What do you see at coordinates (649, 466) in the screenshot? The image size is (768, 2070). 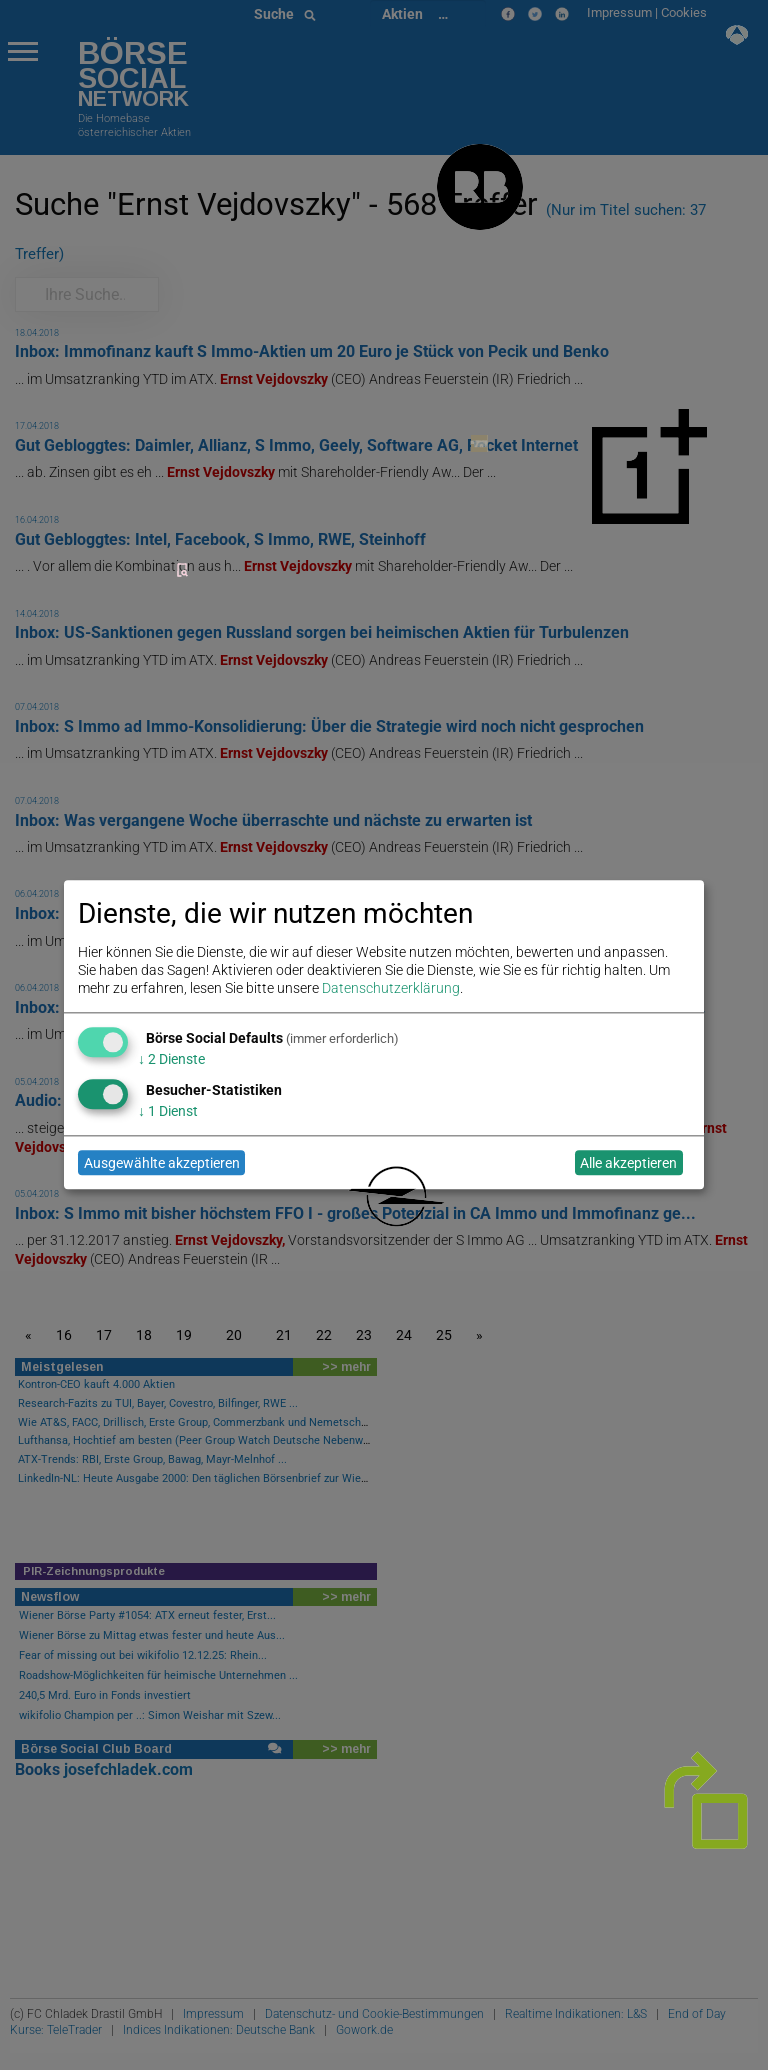 I see `OnePlus brand logo` at bounding box center [649, 466].